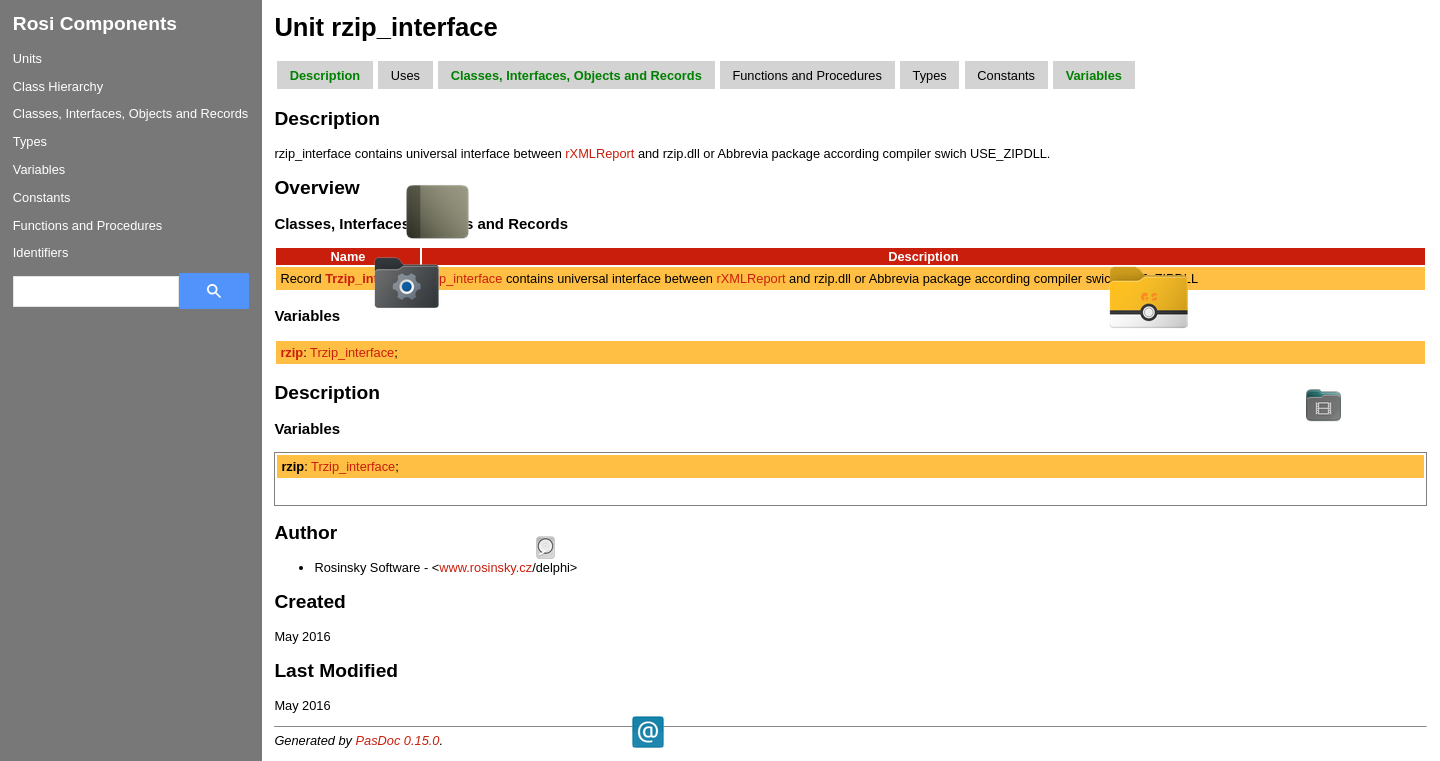 This screenshot has height=761, width=1440. Describe the element at coordinates (1148, 299) in the screenshot. I see `open folder containing pokémon game files` at that location.